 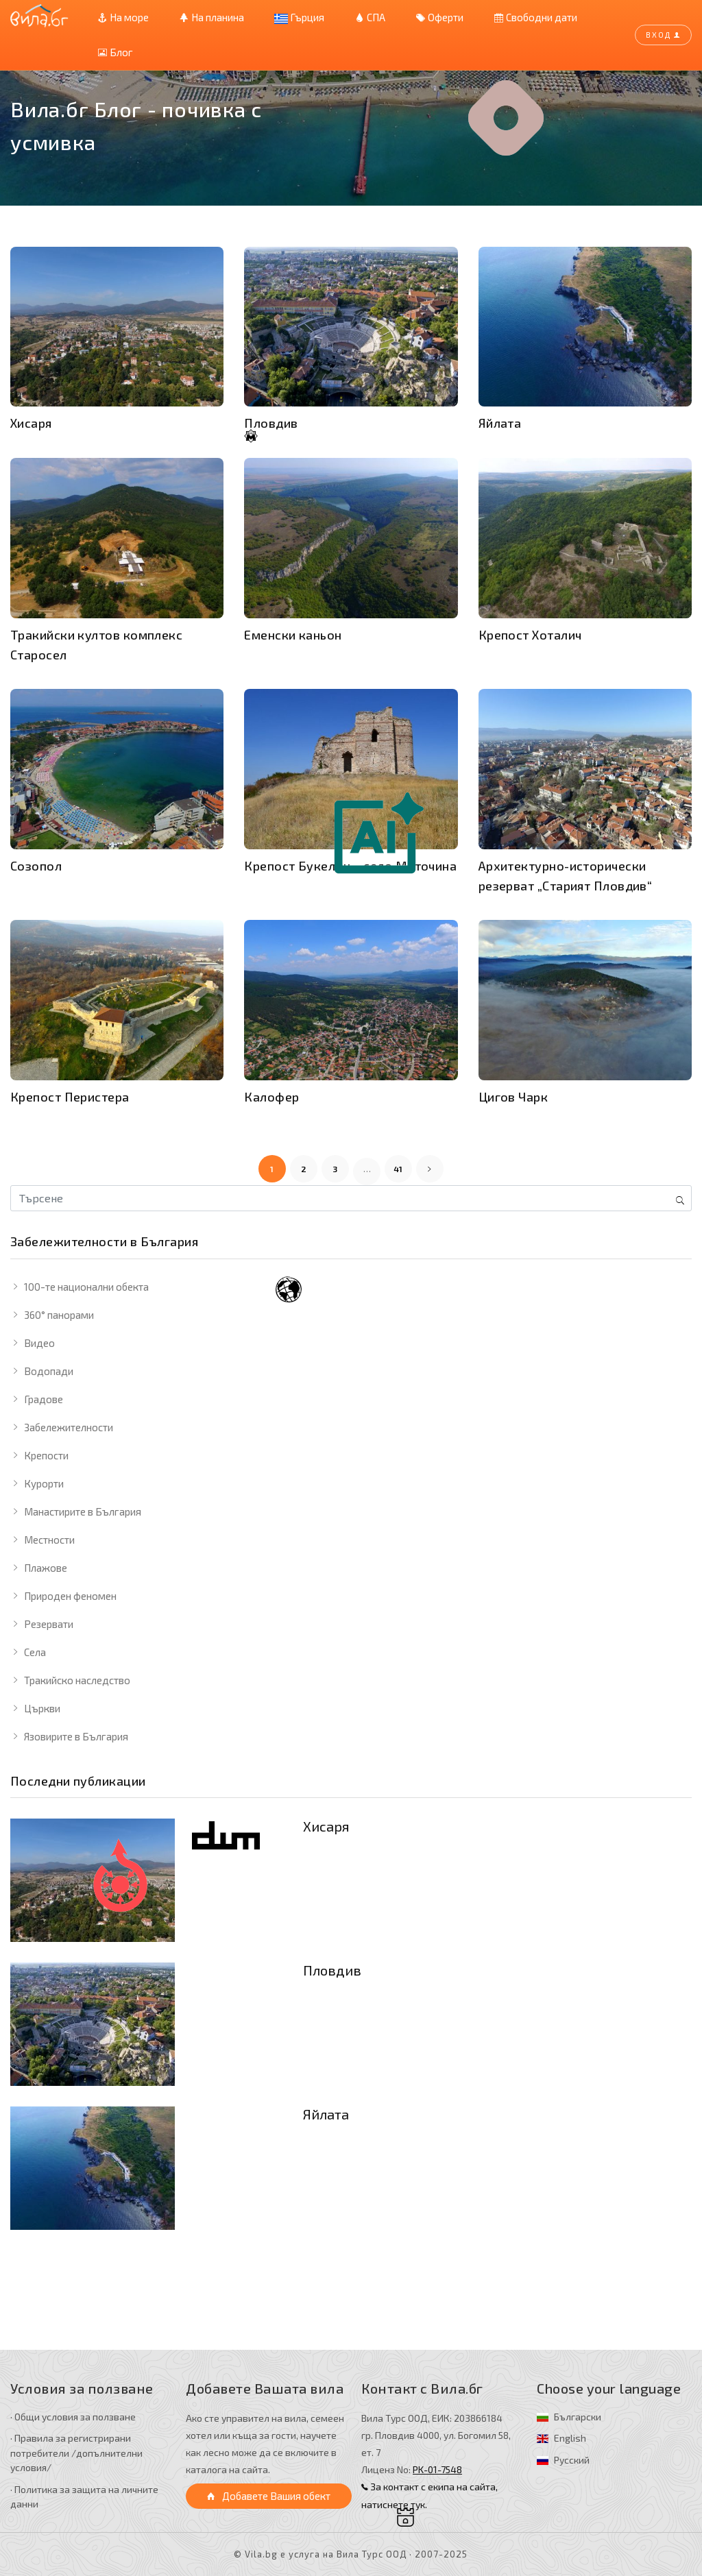 I want to click on cairo metro official app or service, so click(x=251, y=436).